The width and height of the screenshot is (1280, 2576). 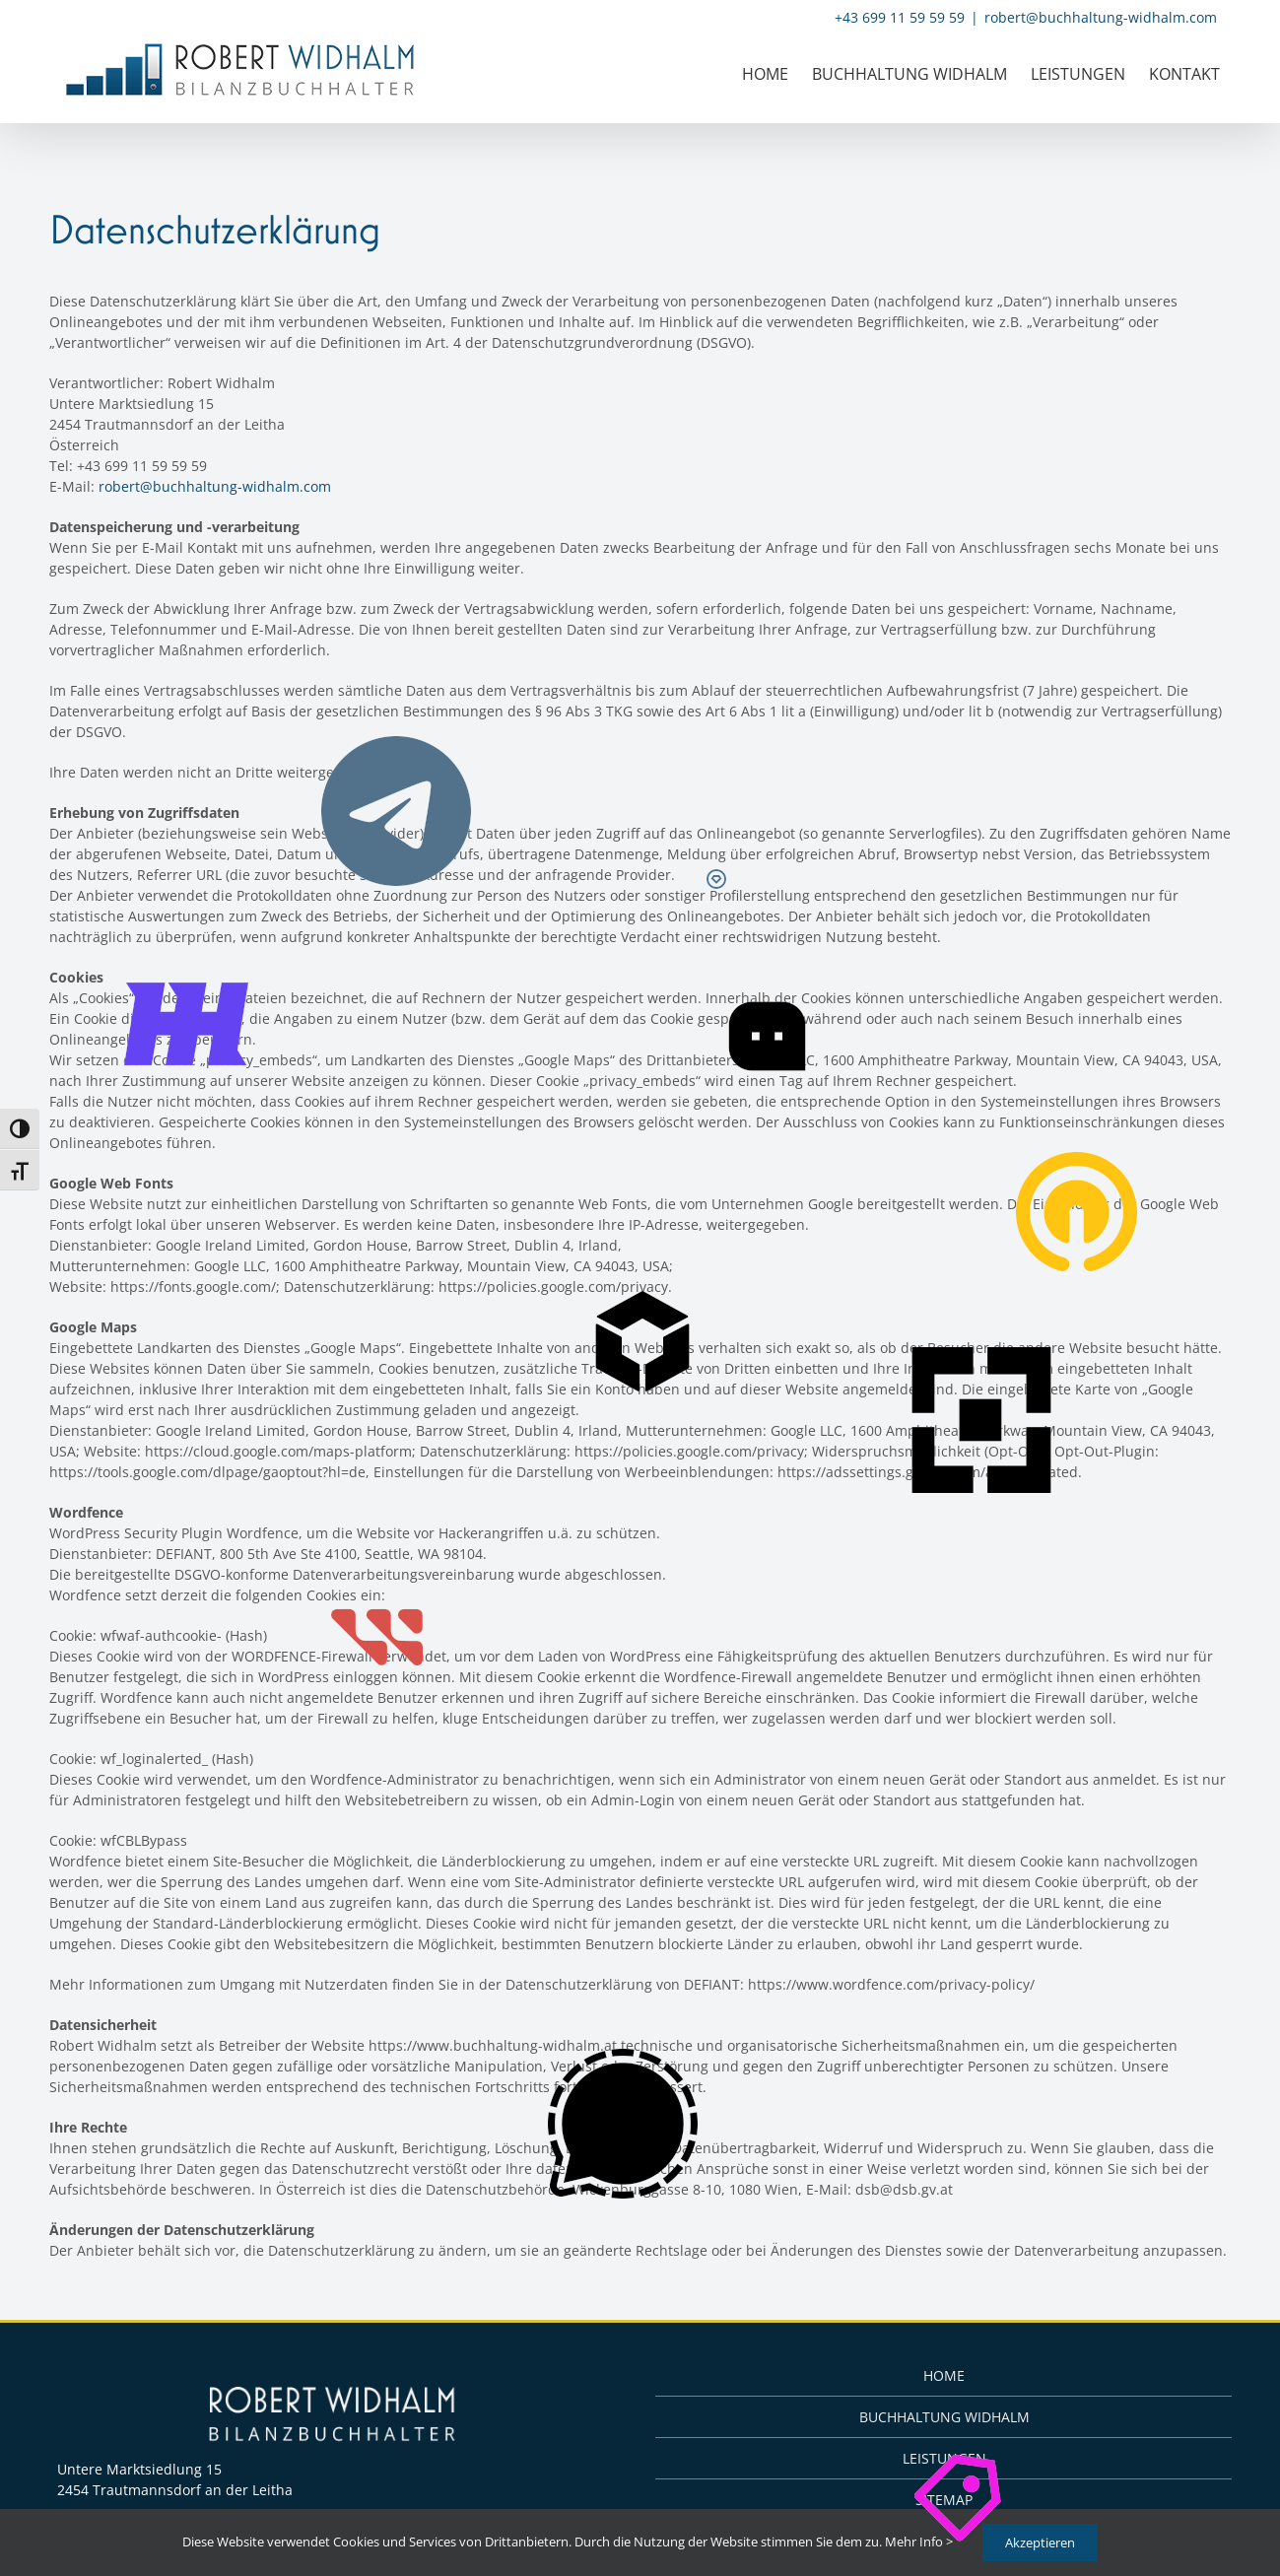 What do you see at coordinates (1076, 1211) in the screenshot?
I see `open Qwiklabs learning platform` at bounding box center [1076, 1211].